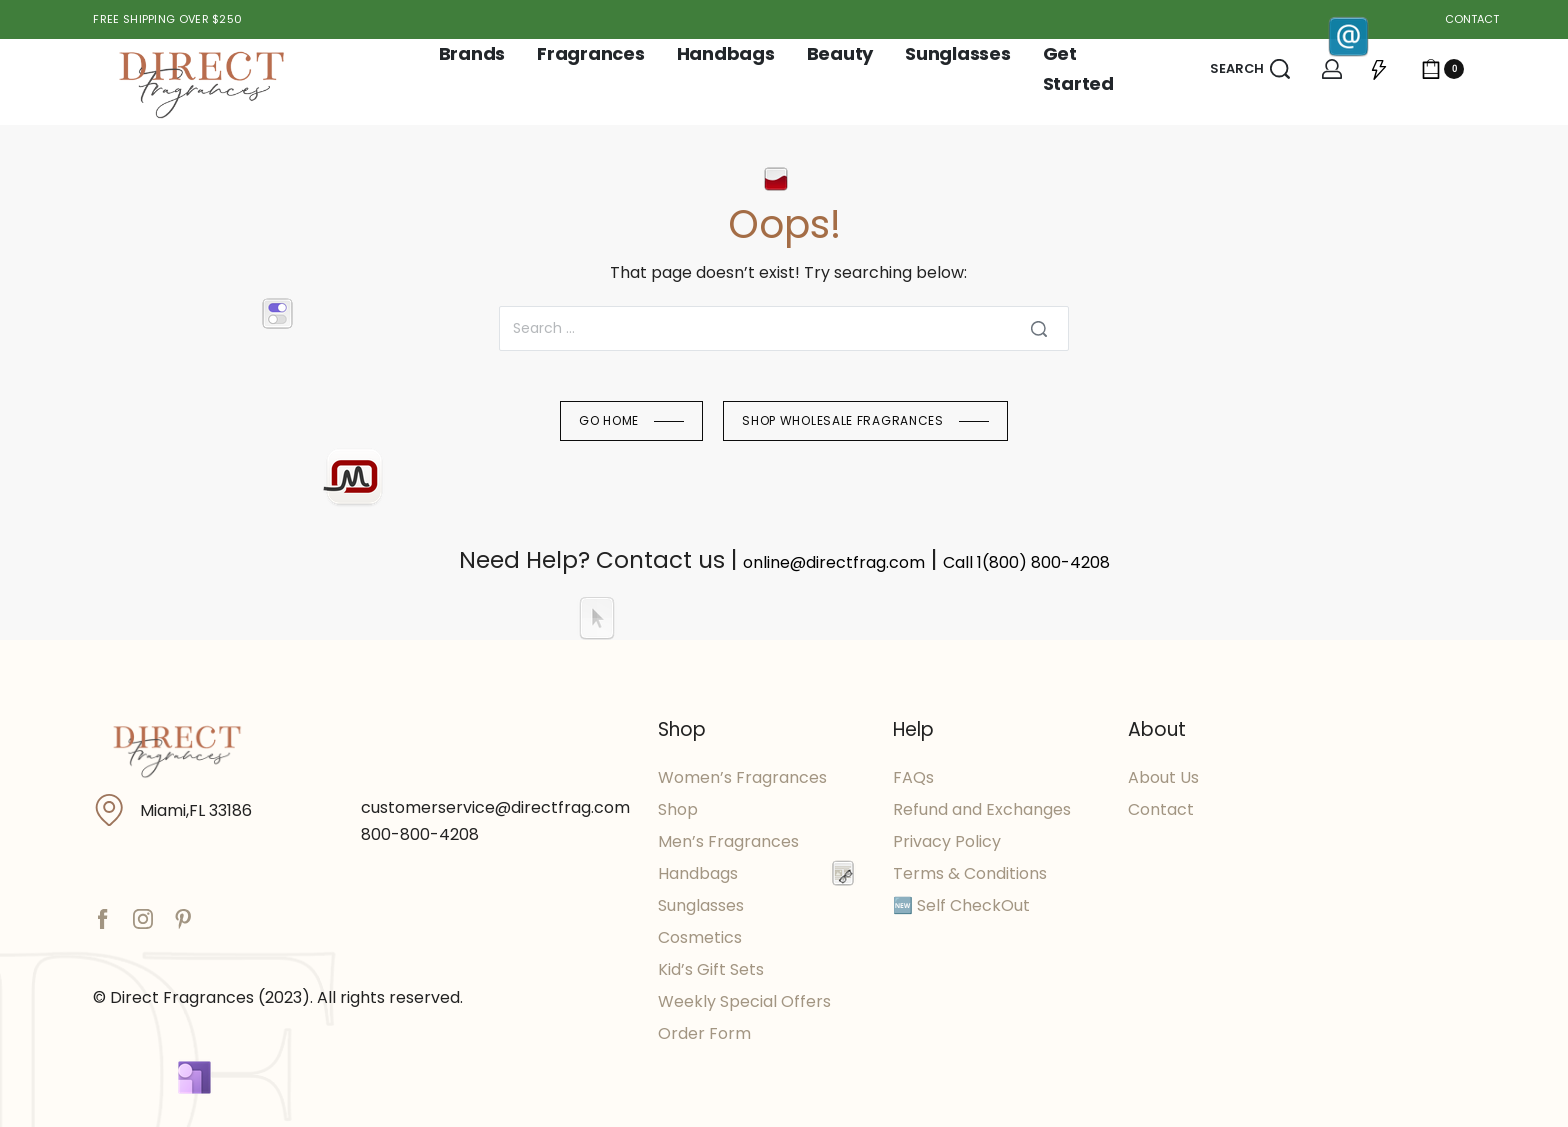 Image resolution: width=1568 pixels, height=1127 pixels. What do you see at coordinates (354, 476) in the screenshot?
I see `open openchrom chromatography software` at bounding box center [354, 476].